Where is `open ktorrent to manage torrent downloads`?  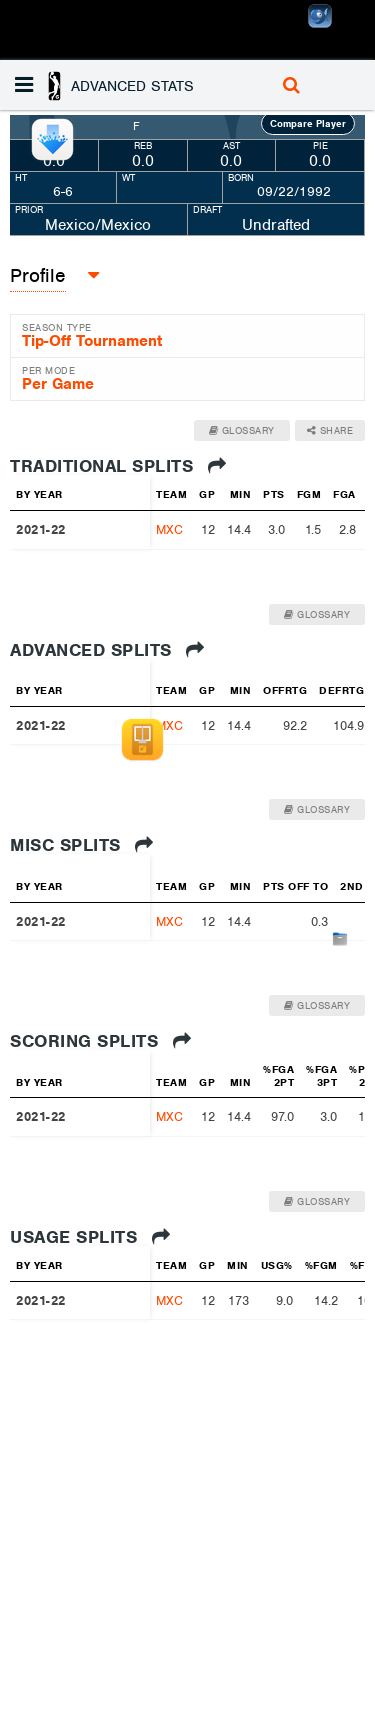 open ktorrent to manage torrent downloads is located at coordinates (52, 139).